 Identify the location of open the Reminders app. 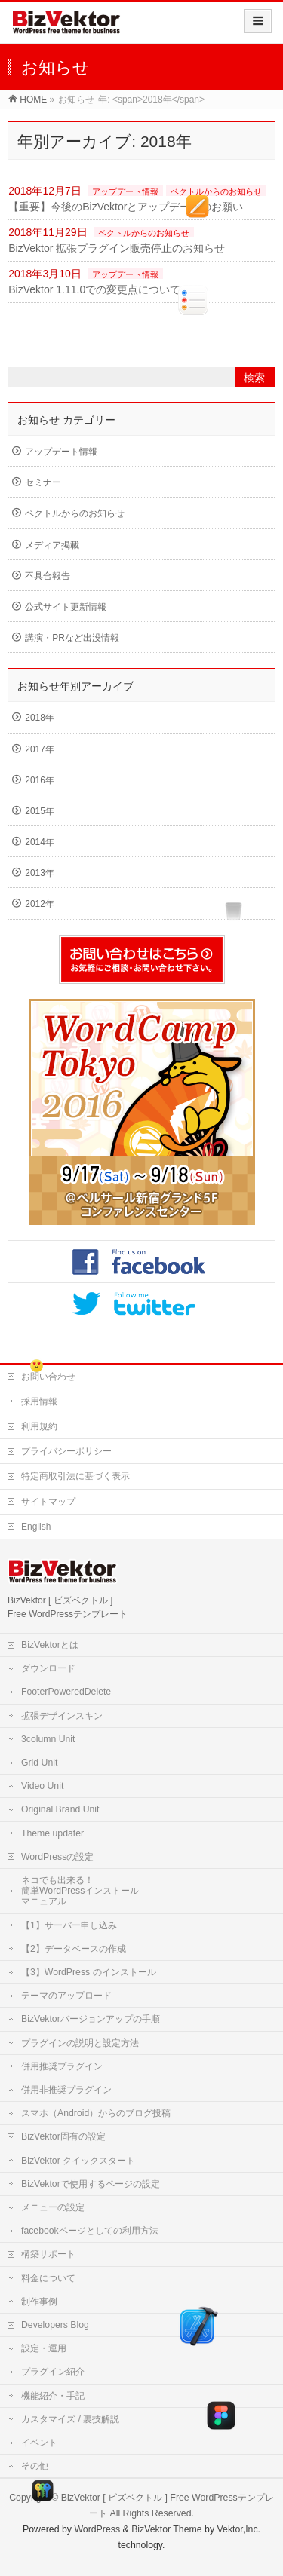
(193, 300).